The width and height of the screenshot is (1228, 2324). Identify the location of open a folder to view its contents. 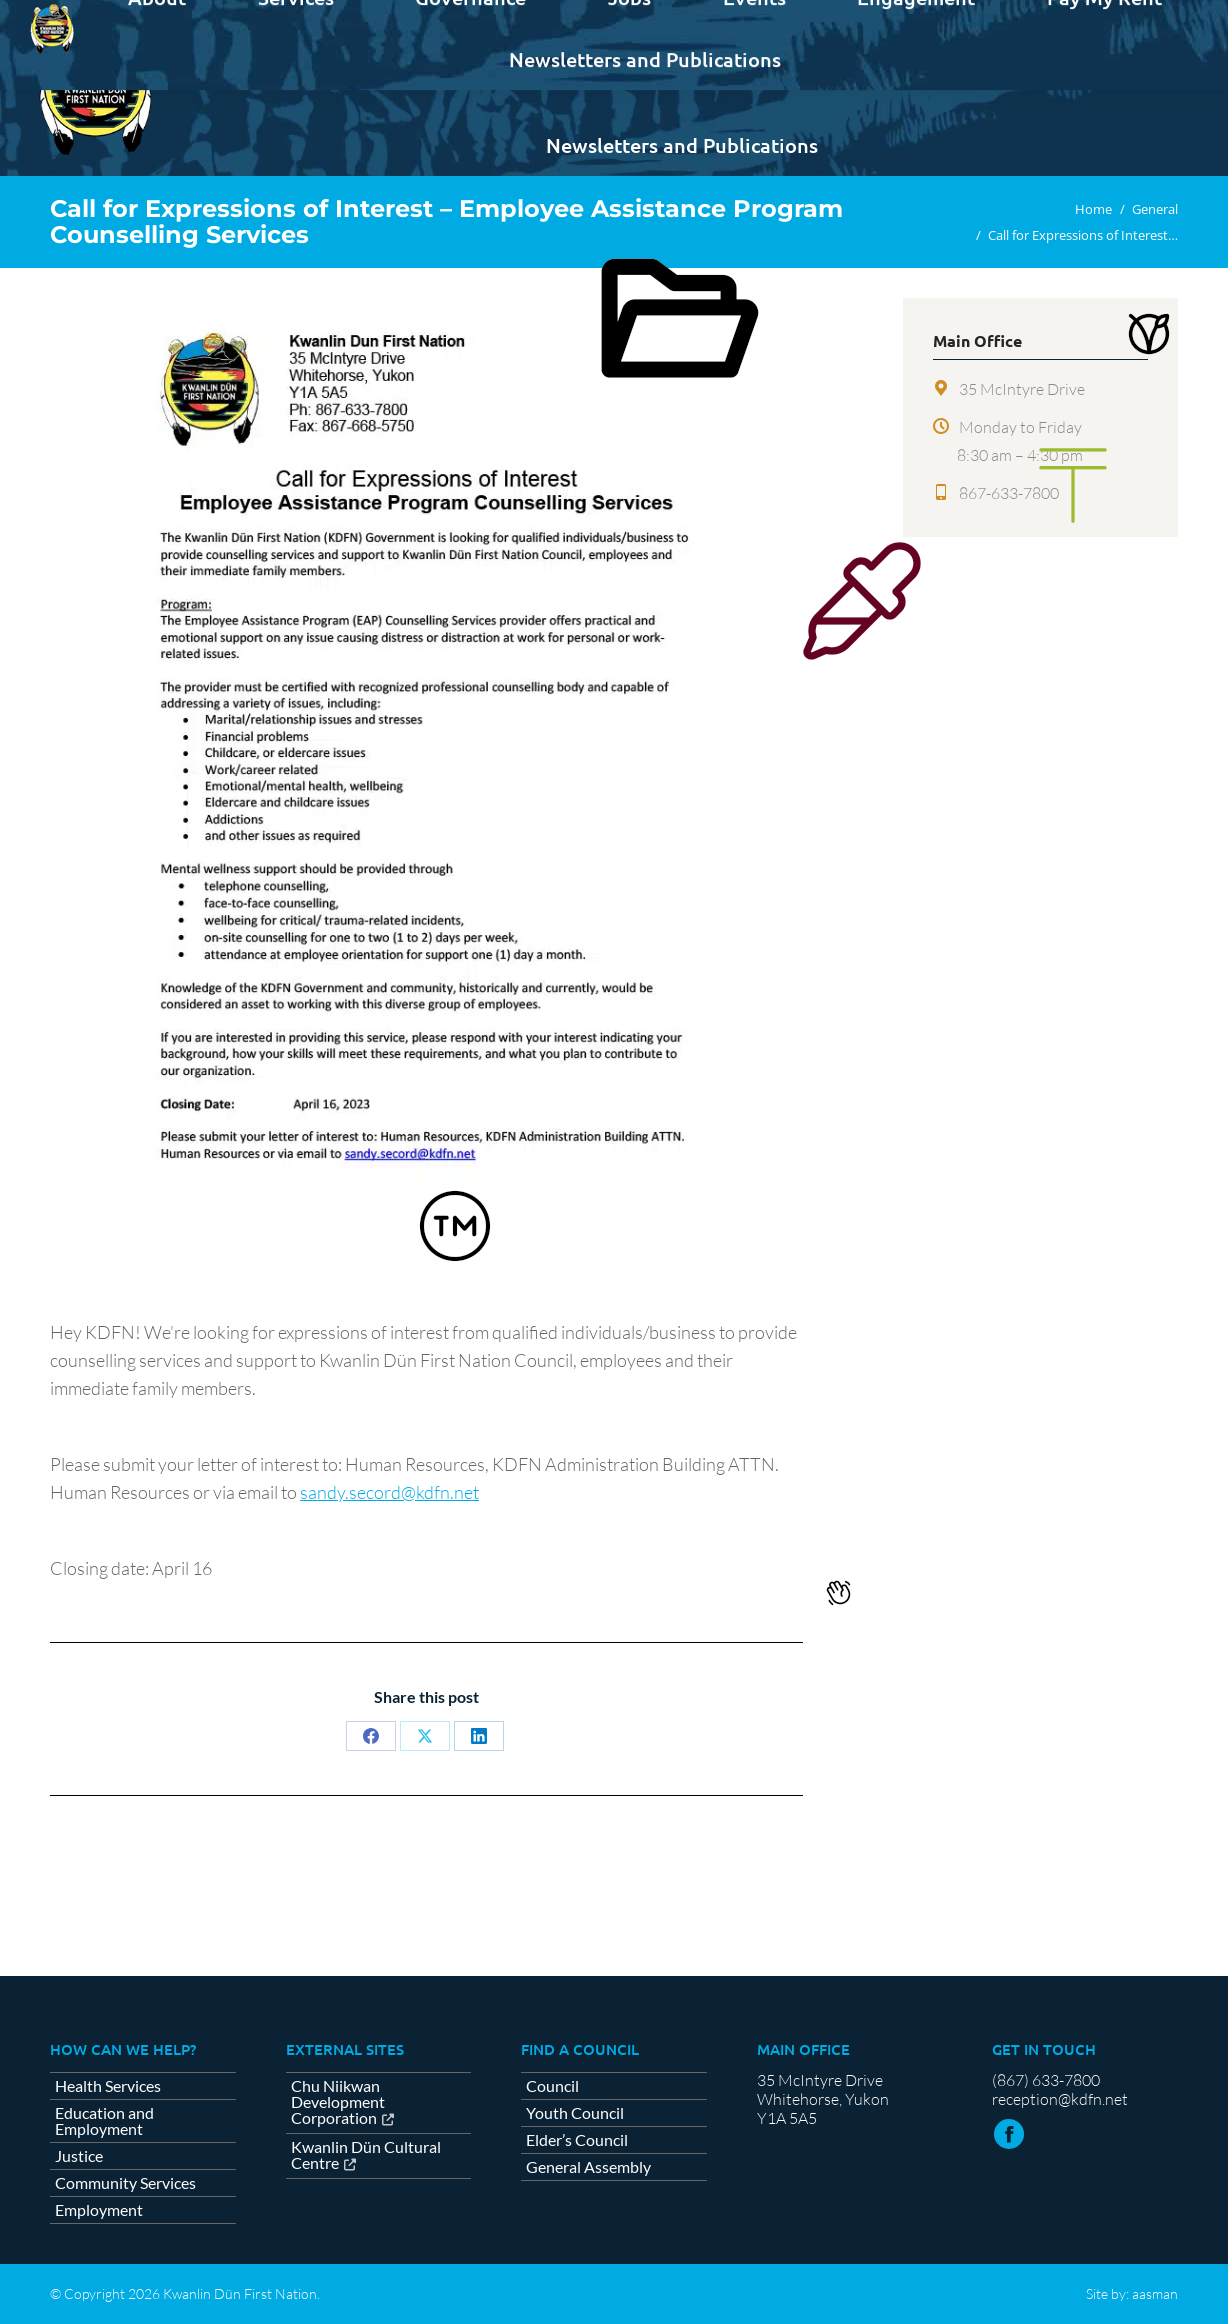
(674, 315).